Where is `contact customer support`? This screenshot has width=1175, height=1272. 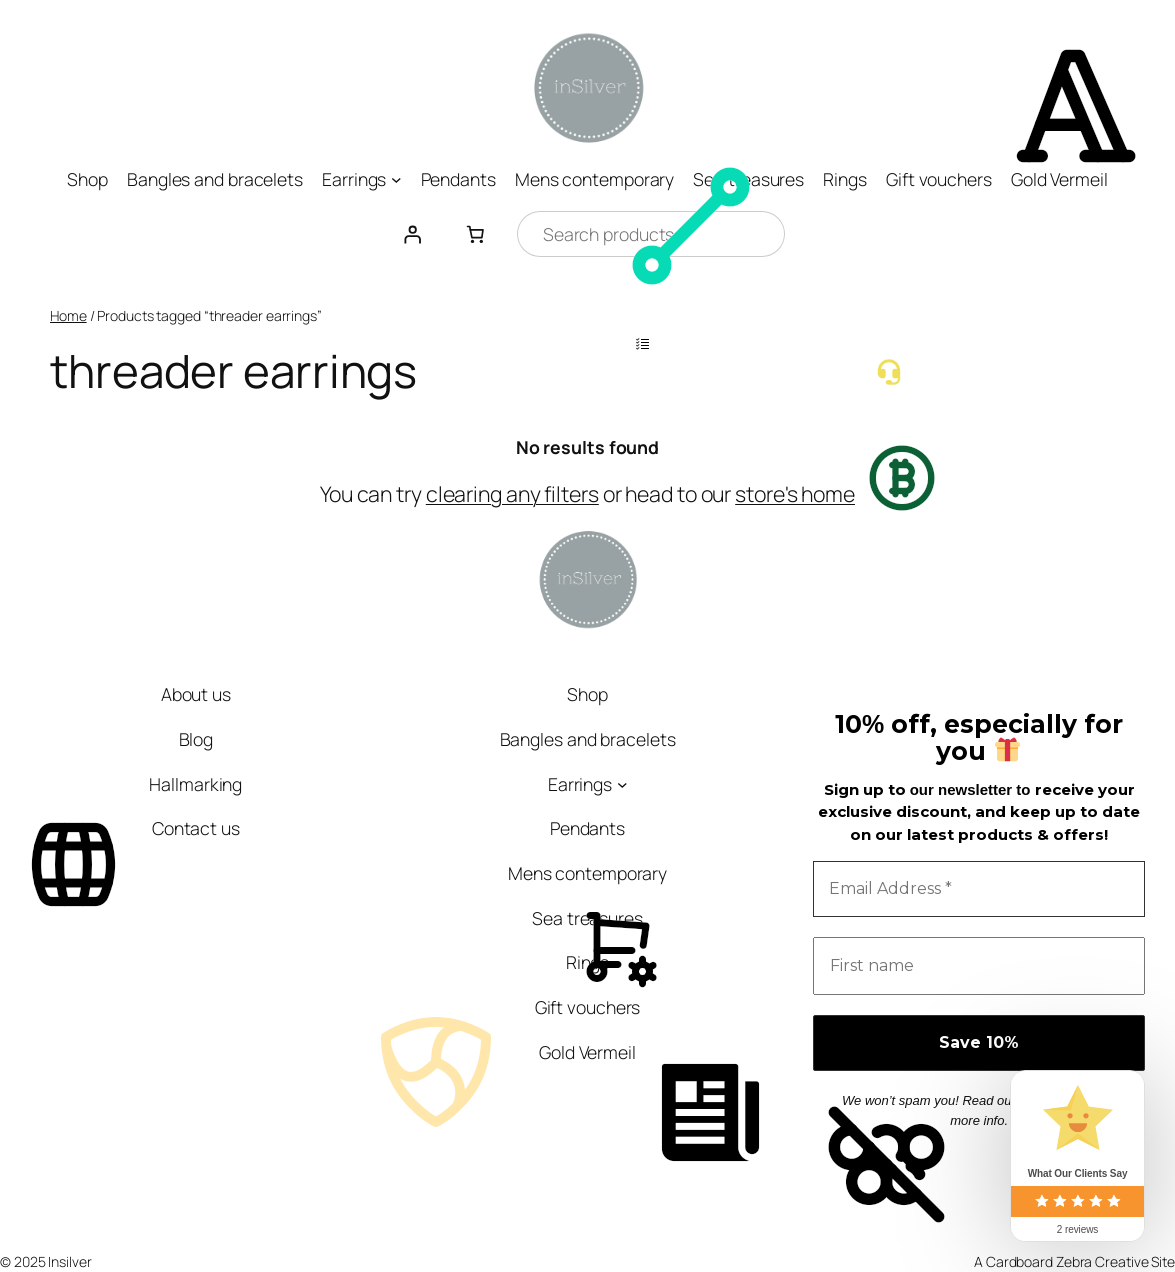
contact customer support is located at coordinates (889, 372).